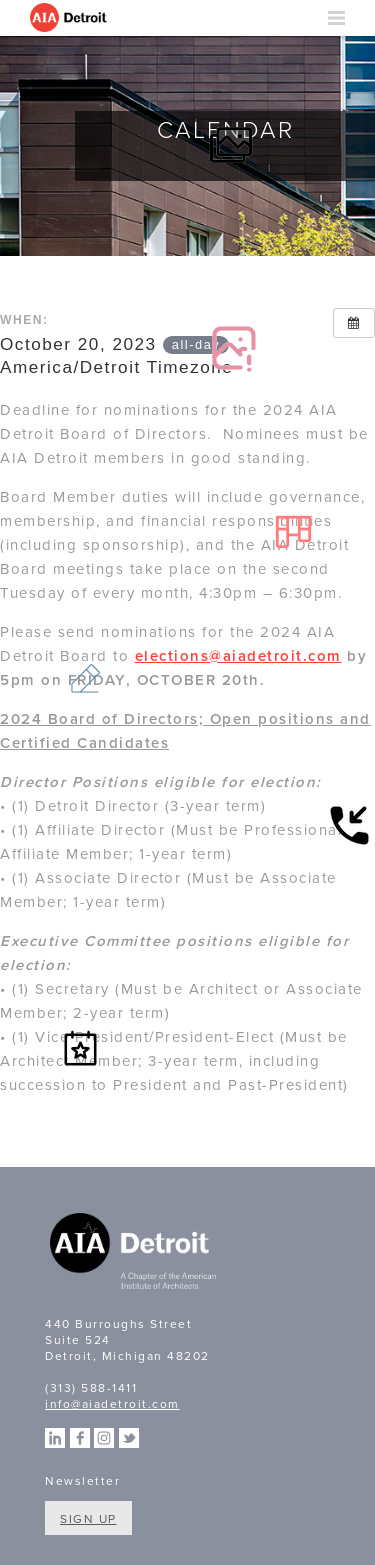  I want to click on image upload error or warning, so click(234, 348).